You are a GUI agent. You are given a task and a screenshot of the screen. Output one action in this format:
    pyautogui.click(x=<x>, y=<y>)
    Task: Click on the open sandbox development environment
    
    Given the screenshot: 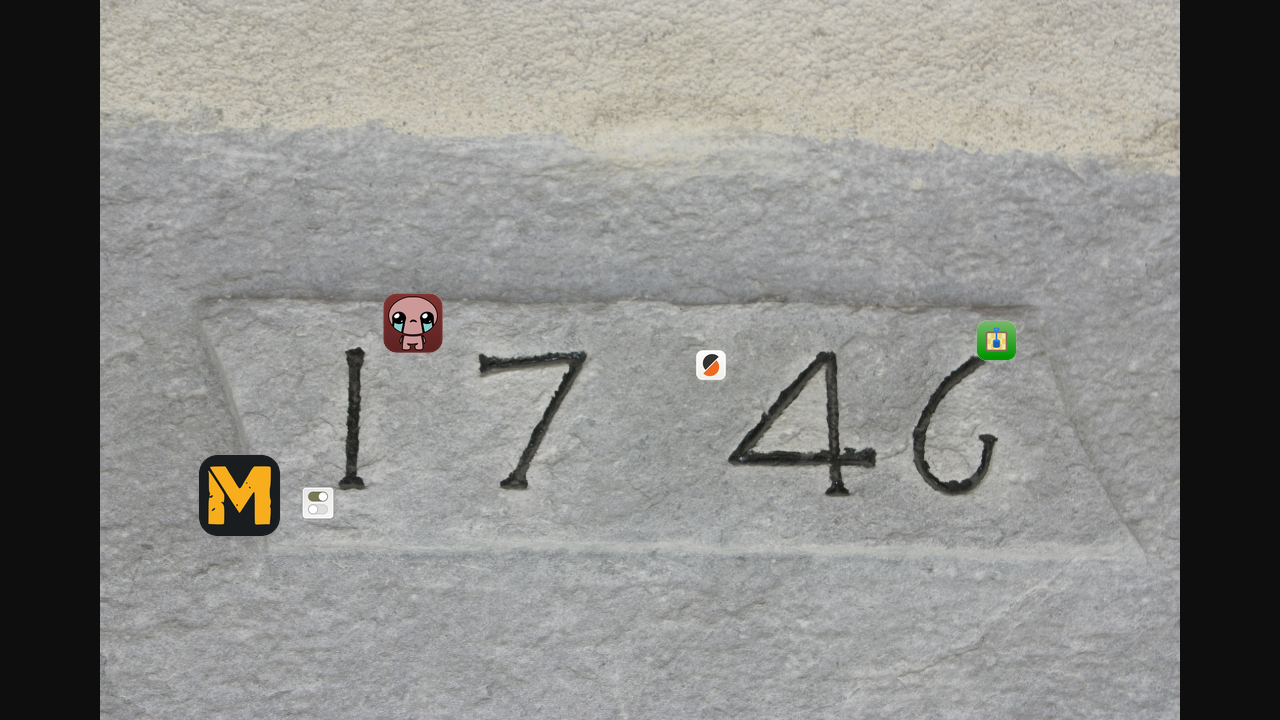 What is the action you would take?
    pyautogui.click(x=996, y=340)
    